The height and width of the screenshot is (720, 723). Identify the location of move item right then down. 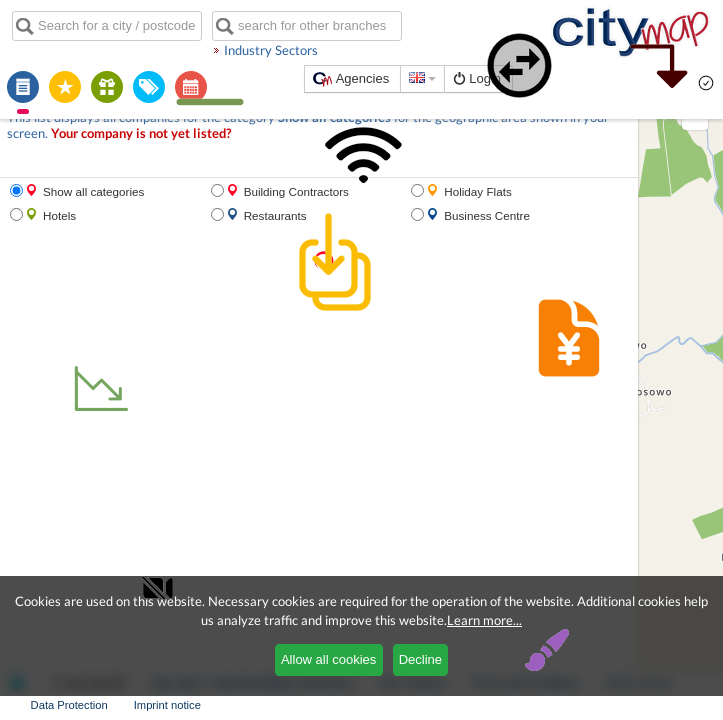
(659, 64).